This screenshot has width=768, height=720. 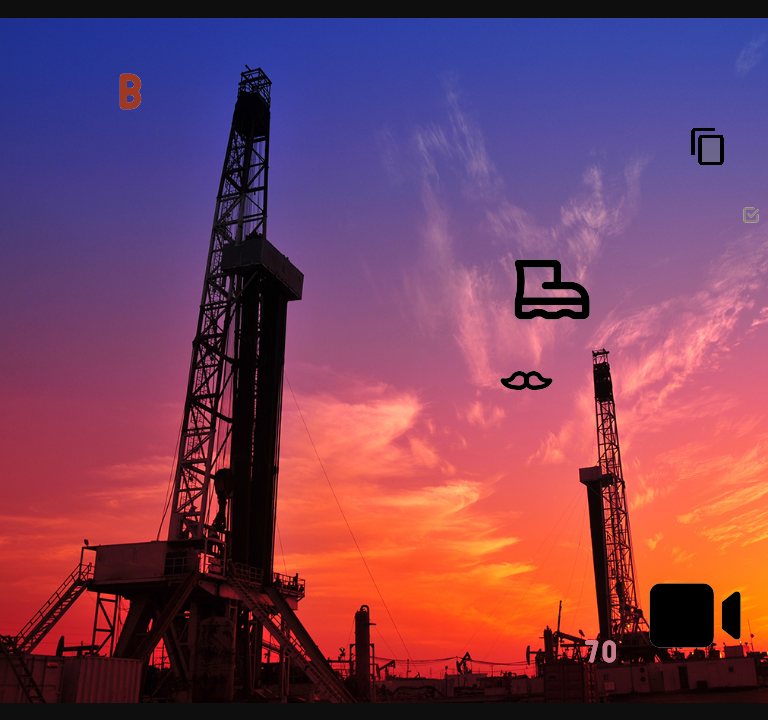 What do you see at coordinates (549, 289) in the screenshot?
I see `browse footwear or shoe products` at bounding box center [549, 289].